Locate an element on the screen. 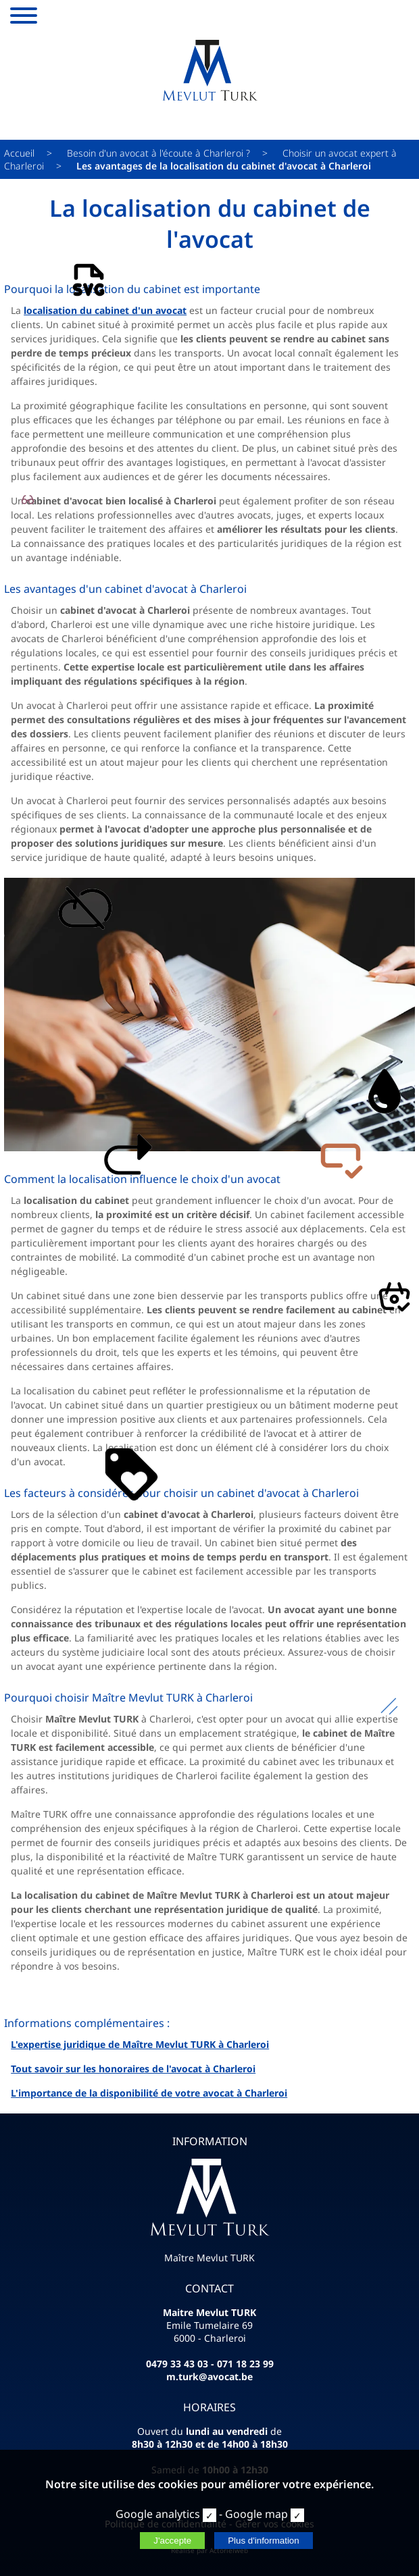 The image size is (419, 2576). open an SVG file is located at coordinates (89, 281).